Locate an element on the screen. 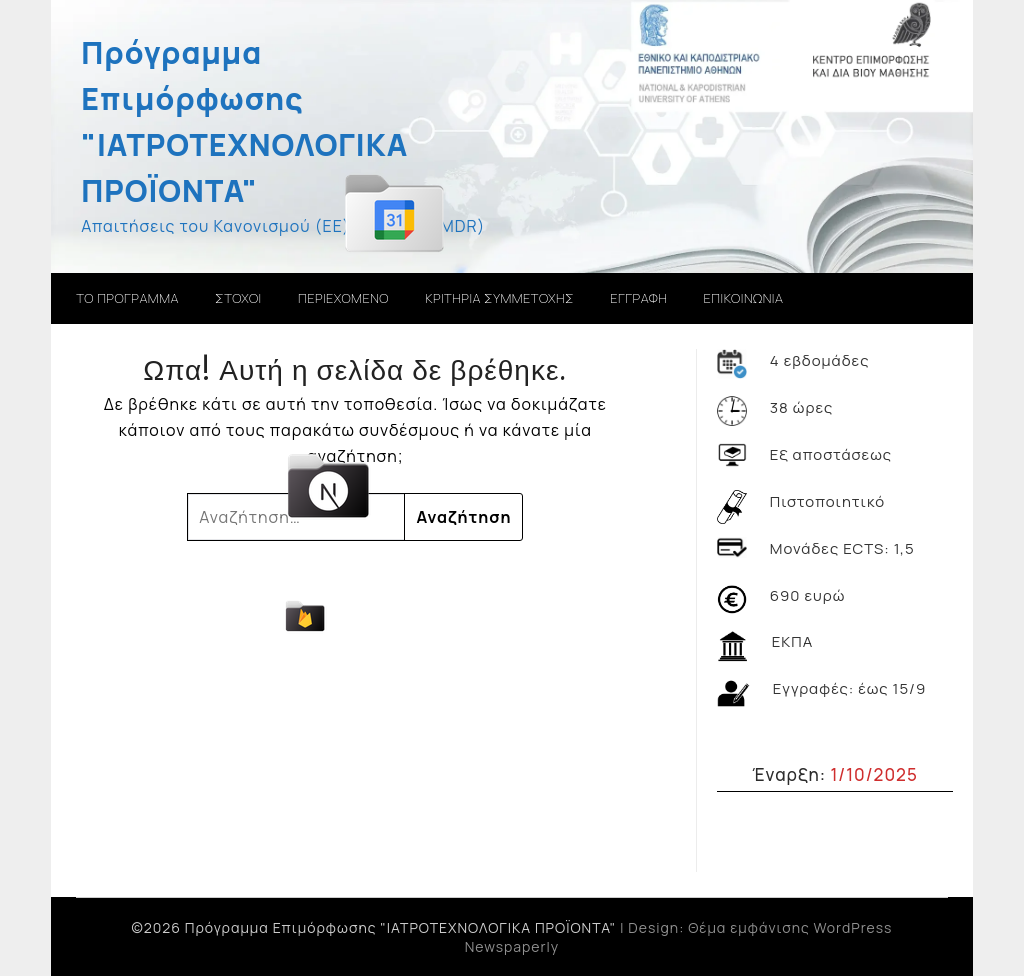 This screenshot has height=976, width=1024. open folder containing google calendar files is located at coordinates (394, 216).